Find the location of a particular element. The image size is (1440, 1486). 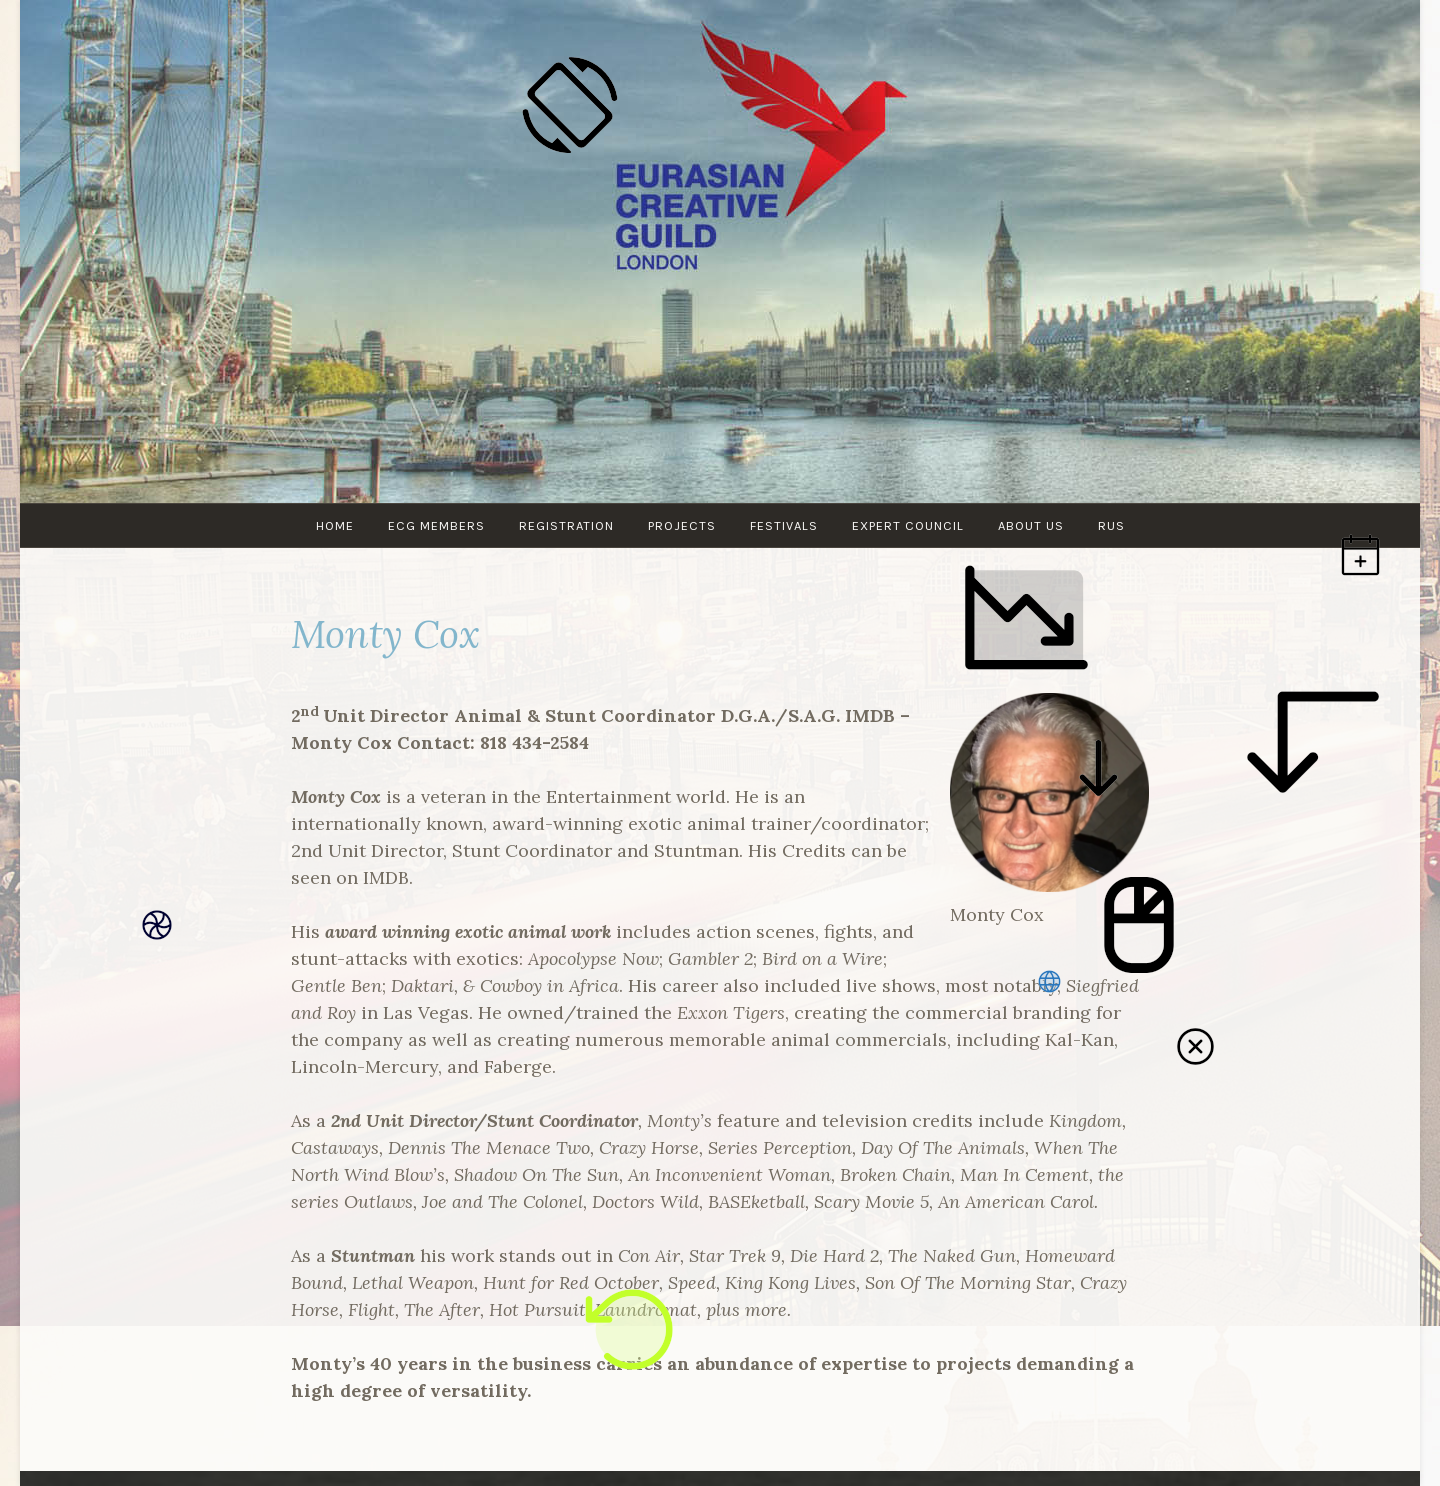

rotate screen orientation is located at coordinates (570, 105).